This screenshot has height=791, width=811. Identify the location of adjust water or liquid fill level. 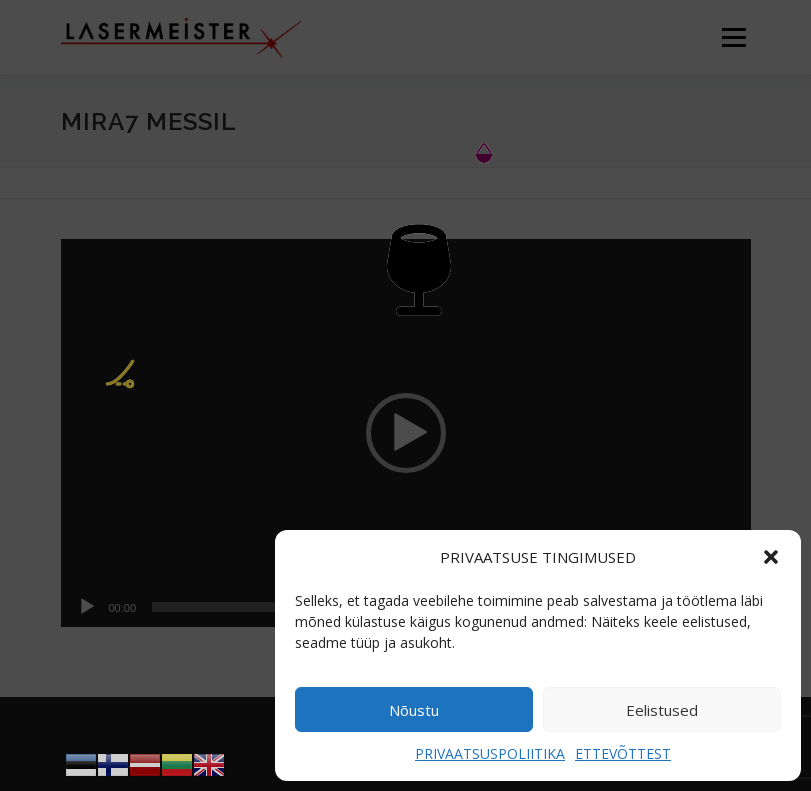
(484, 153).